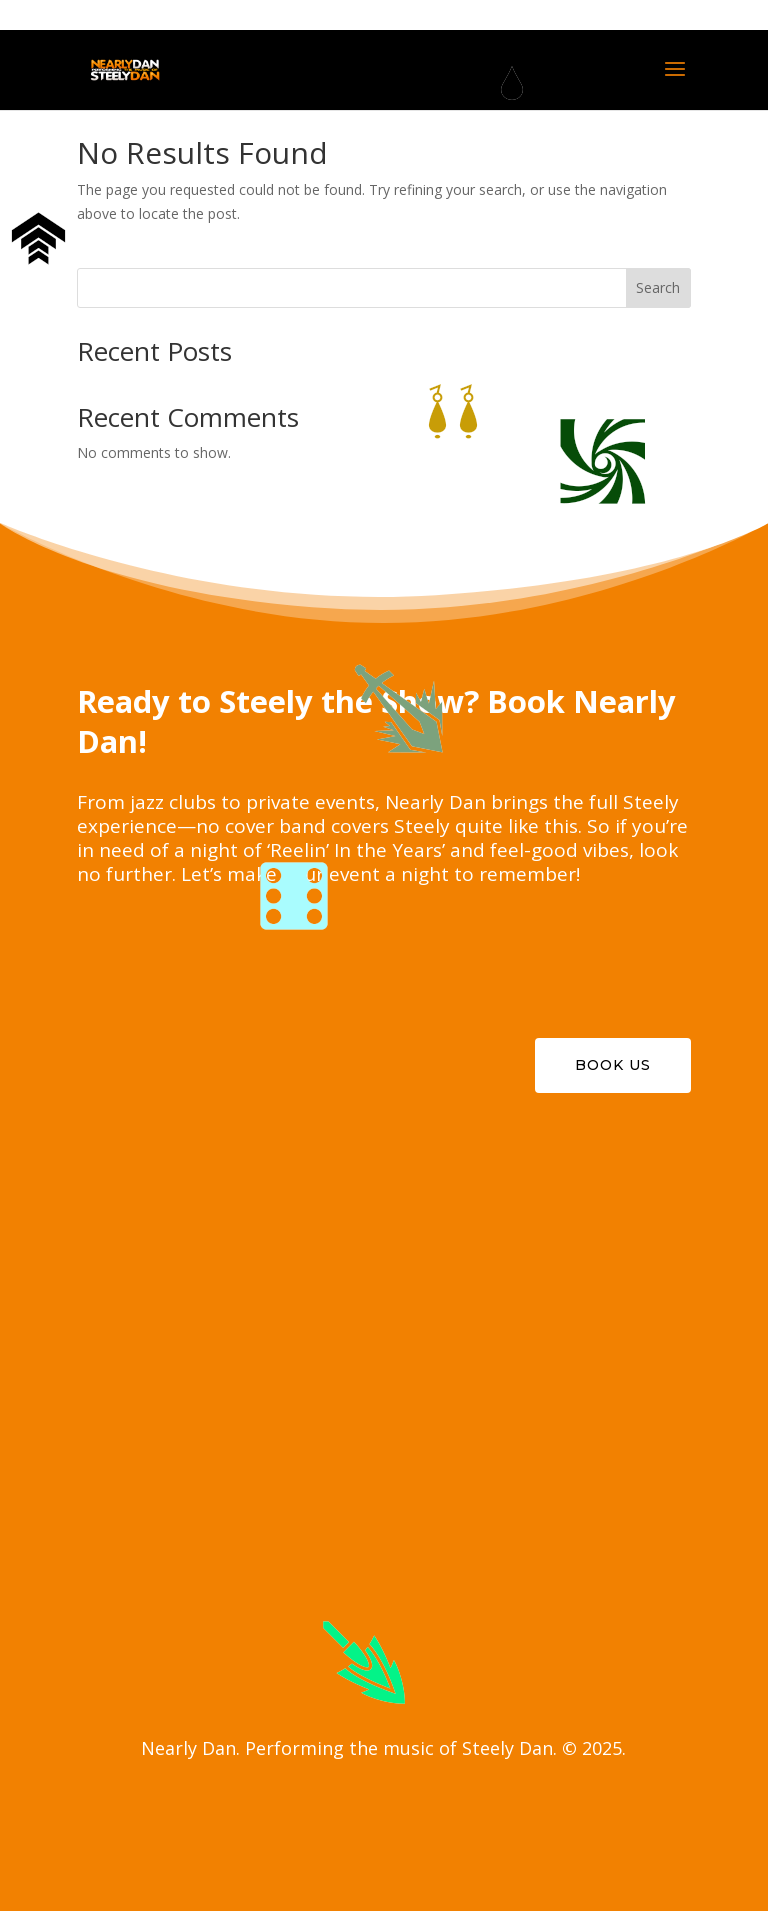 This screenshot has width=768, height=1911. Describe the element at coordinates (399, 709) in the screenshot. I see `attack or combat action button` at that location.